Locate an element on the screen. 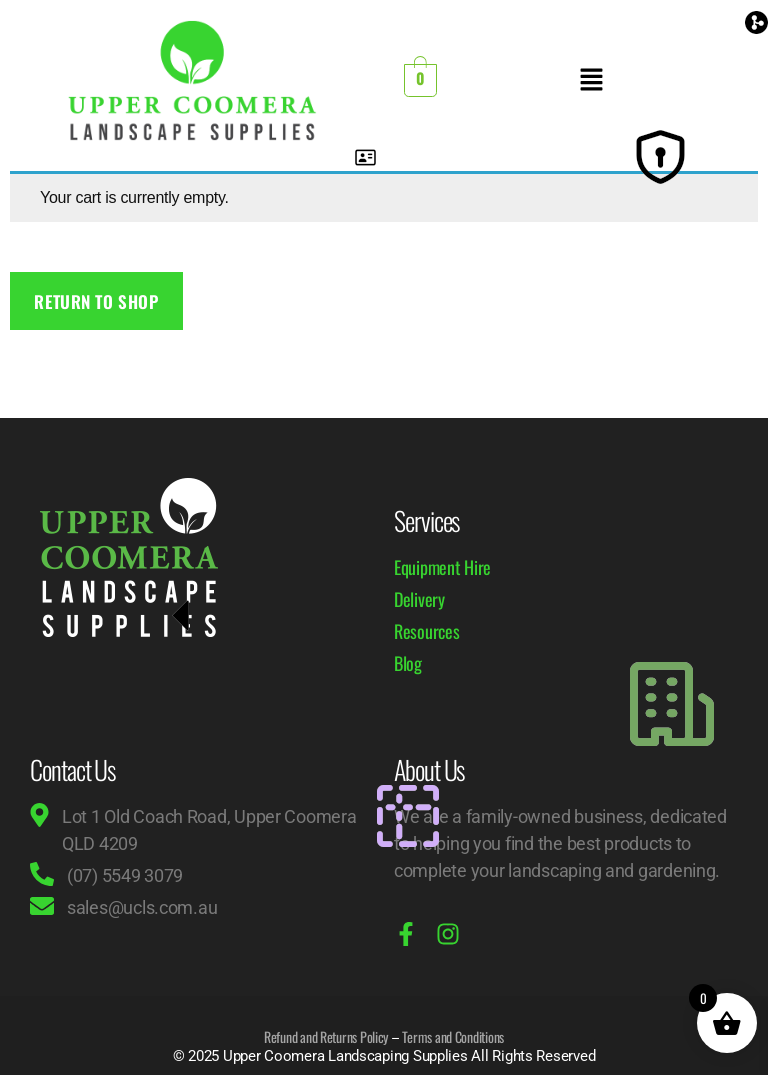  navigate back to the previous screen is located at coordinates (180, 615).